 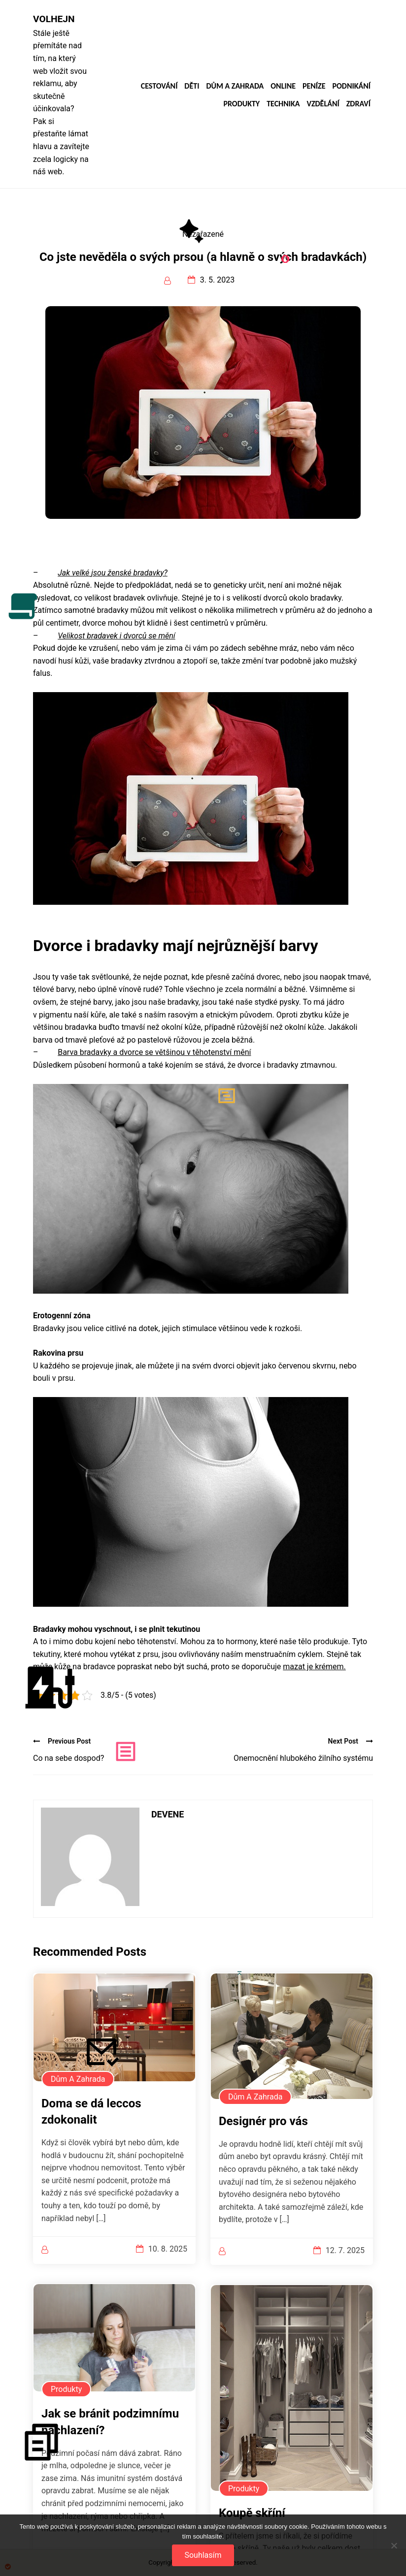 I want to click on email successfully sent or delivered, so click(x=102, y=2052).